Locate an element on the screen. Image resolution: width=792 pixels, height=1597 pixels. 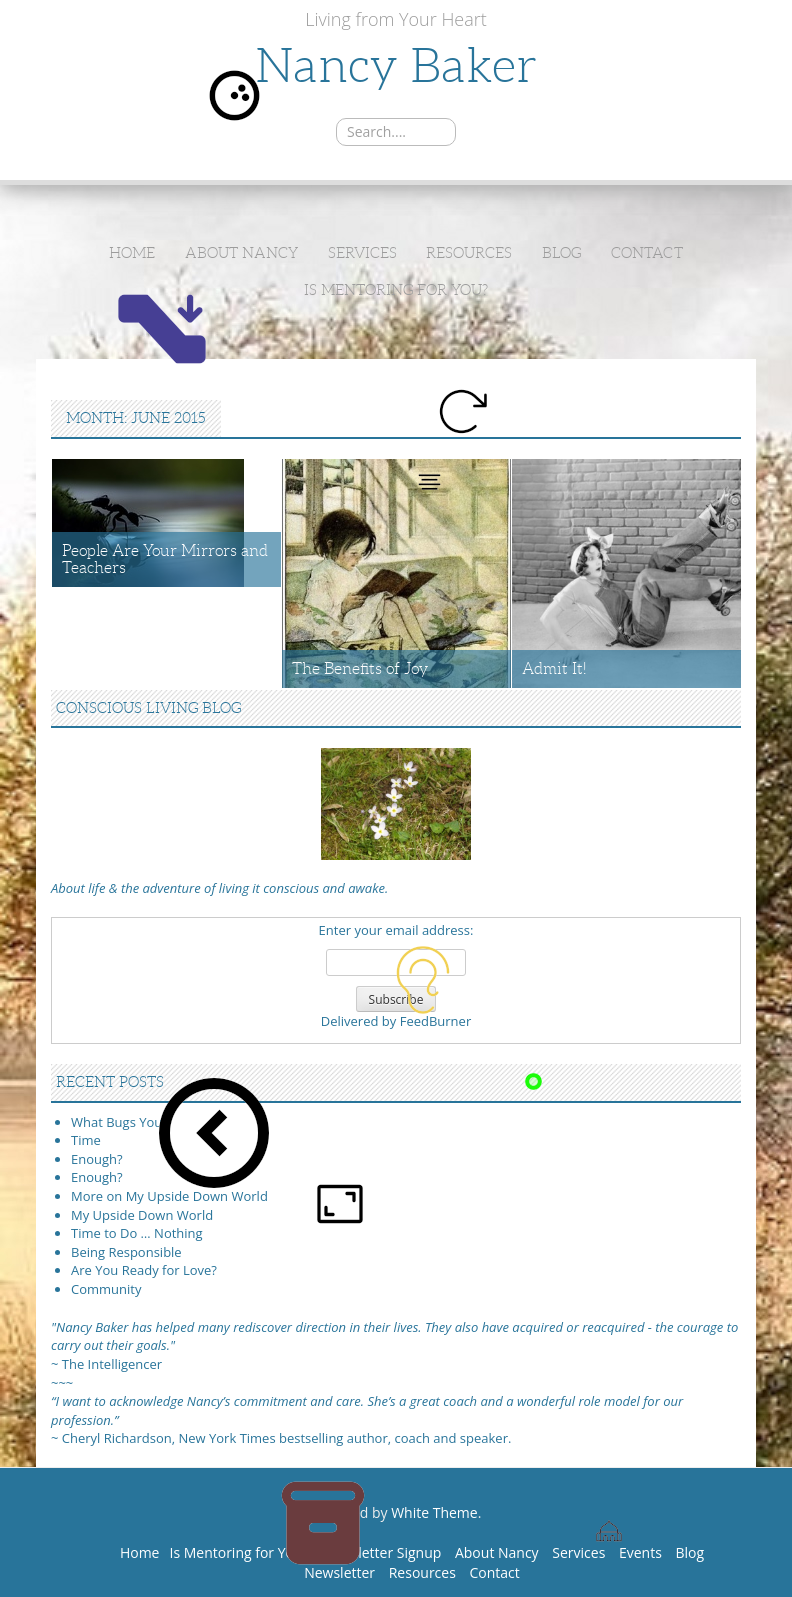
indicates an unread notification or new item is located at coordinates (533, 1081).